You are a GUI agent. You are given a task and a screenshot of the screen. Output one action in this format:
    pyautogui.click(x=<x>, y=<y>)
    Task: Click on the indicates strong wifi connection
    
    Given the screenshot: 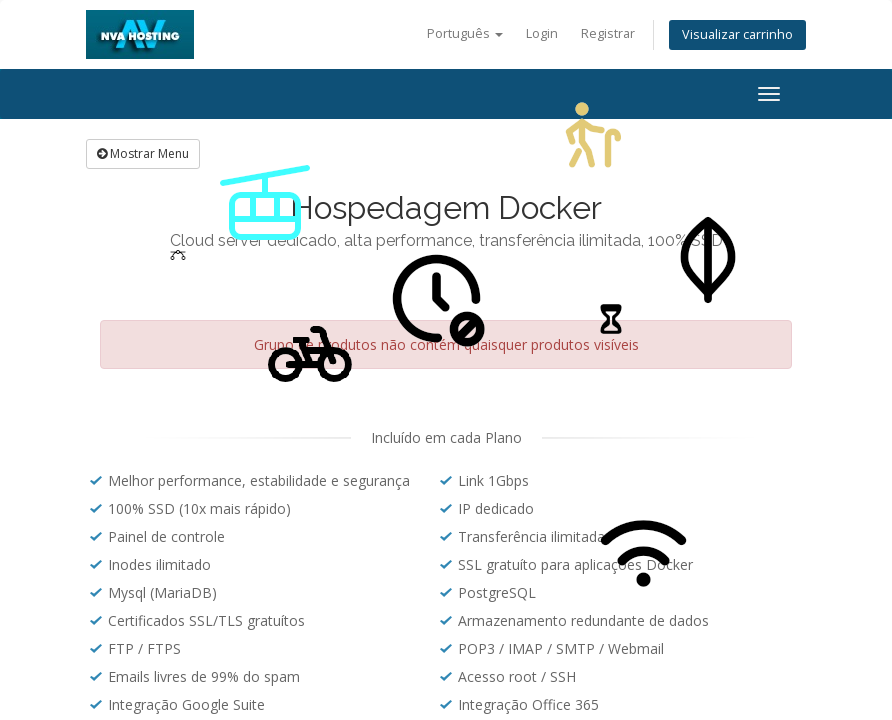 What is the action you would take?
    pyautogui.click(x=643, y=553)
    